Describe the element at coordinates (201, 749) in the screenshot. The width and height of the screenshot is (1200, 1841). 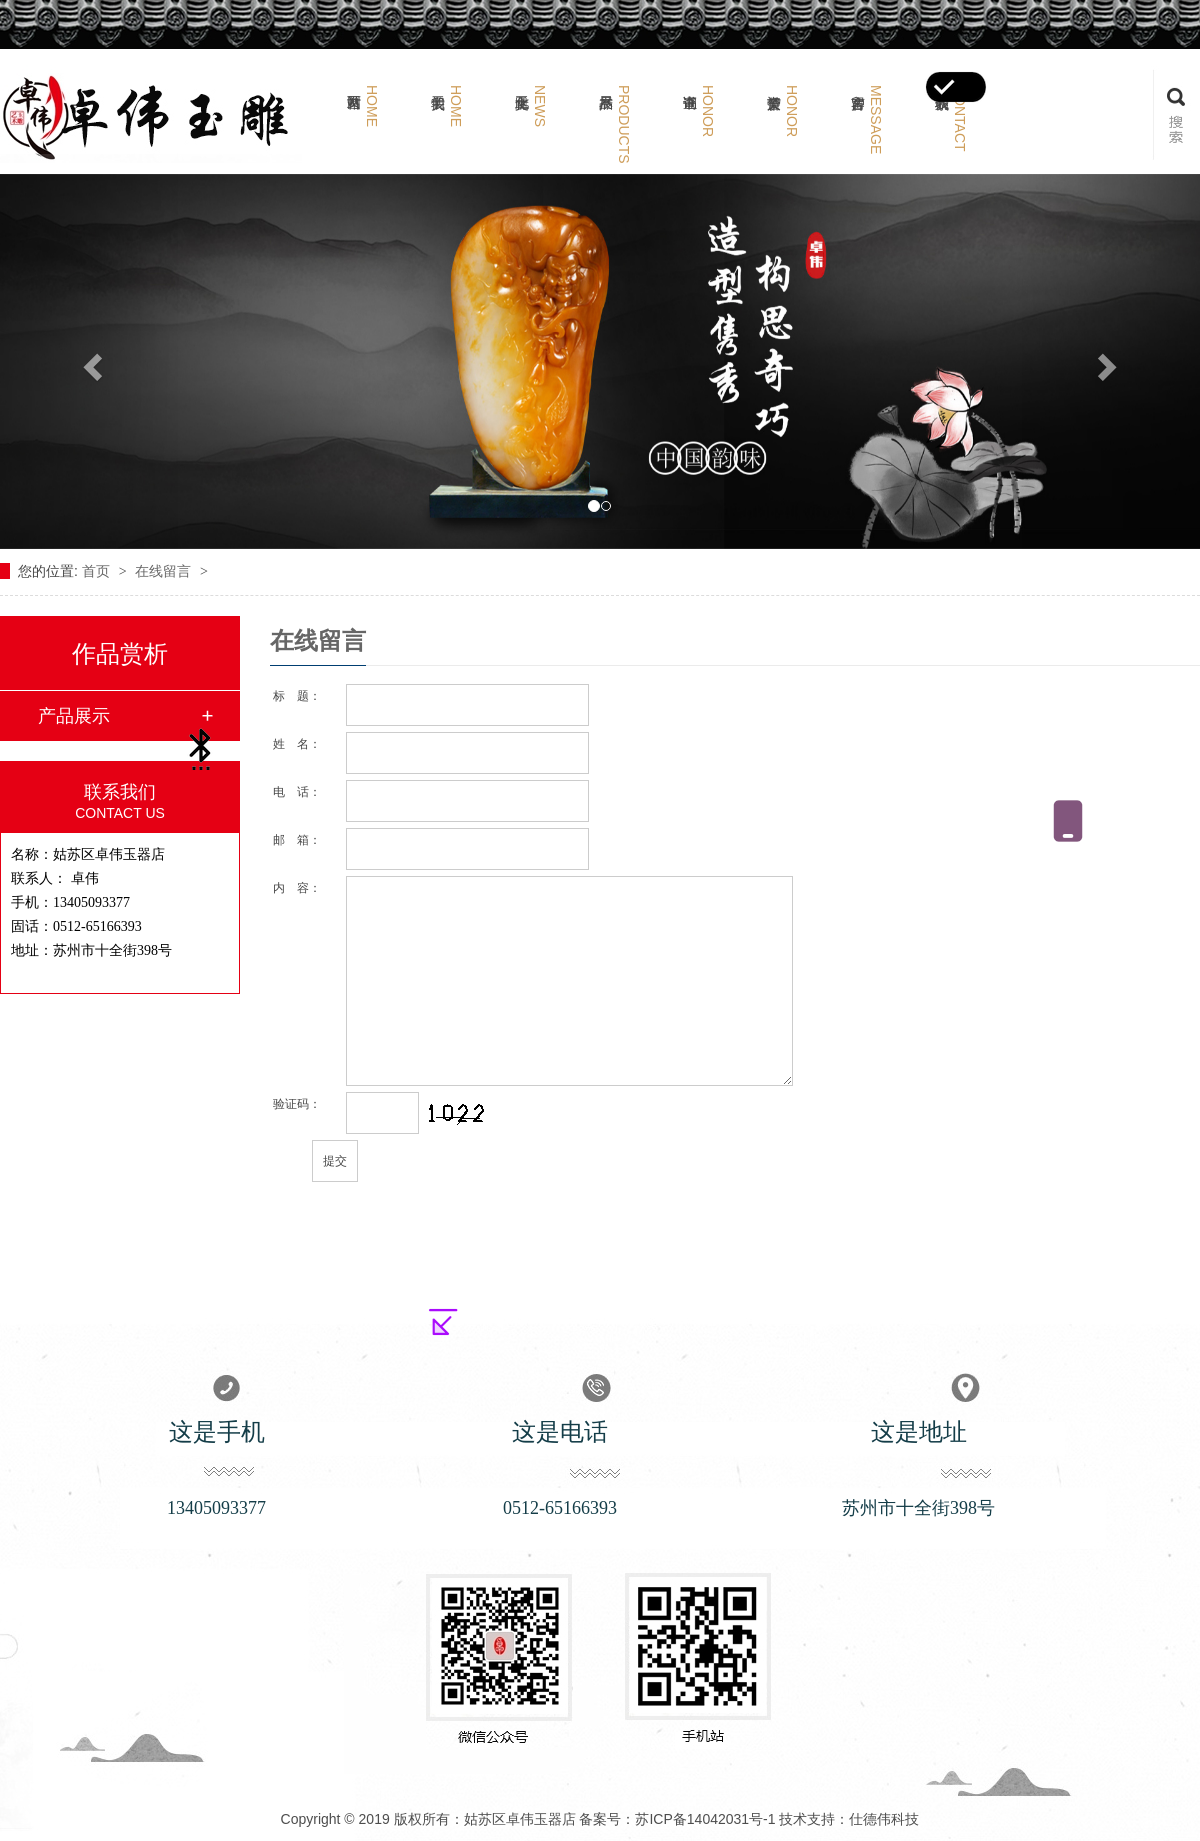
I see `access bluetooth settings` at that location.